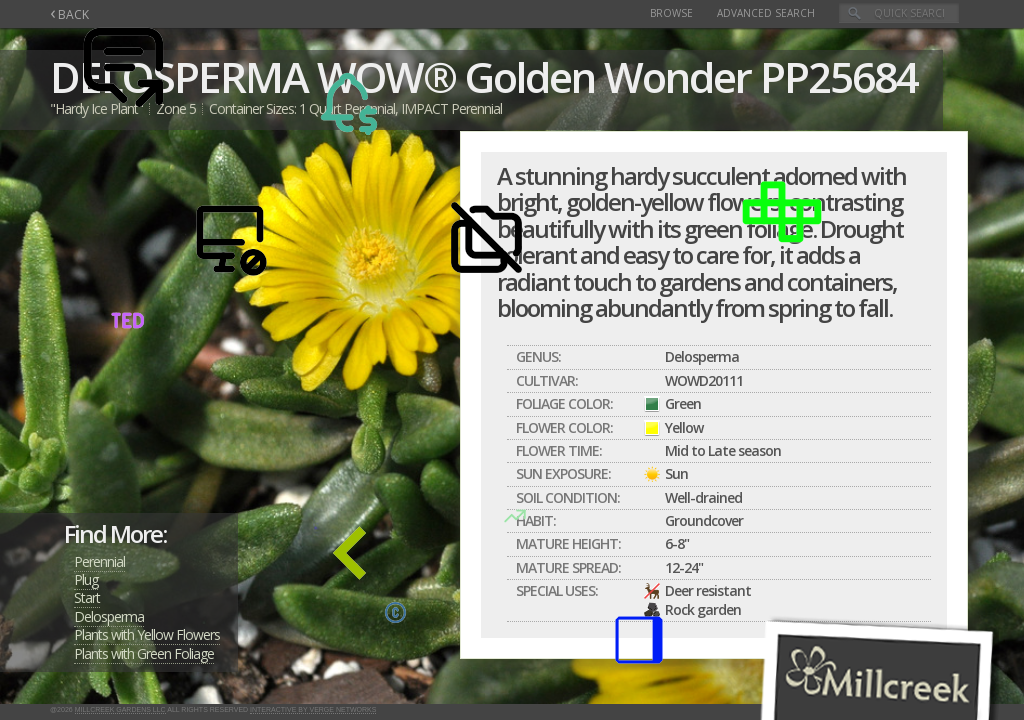 The width and height of the screenshot is (1024, 720). Describe the element at coordinates (230, 239) in the screenshot. I see `cancel or disconnect from desktop computer` at that location.